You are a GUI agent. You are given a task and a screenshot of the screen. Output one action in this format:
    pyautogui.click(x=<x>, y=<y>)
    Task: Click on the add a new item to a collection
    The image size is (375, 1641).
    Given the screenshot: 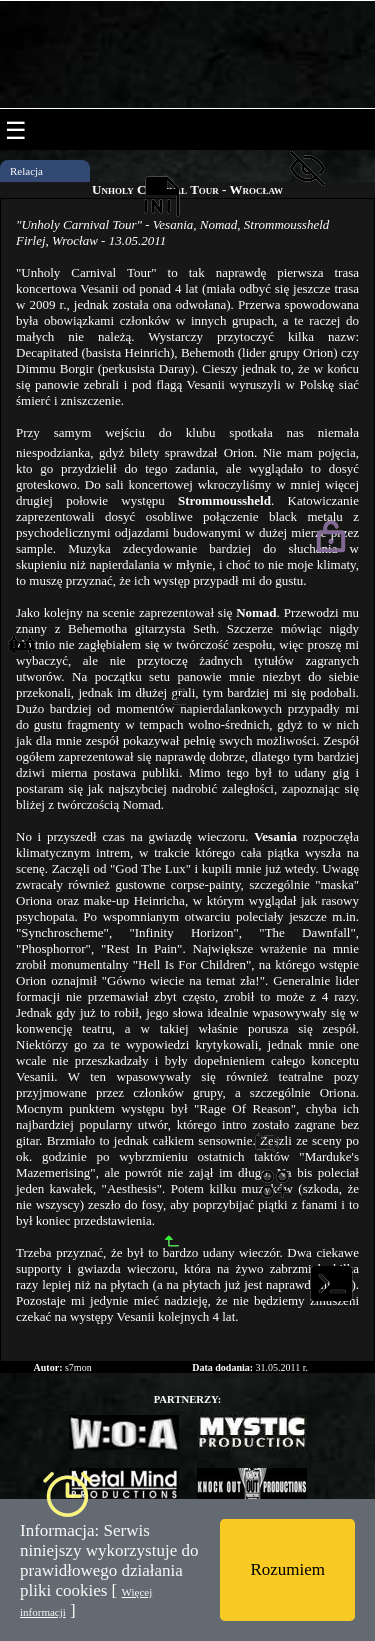 What is the action you would take?
    pyautogui.click(x=275, y=1184)
    